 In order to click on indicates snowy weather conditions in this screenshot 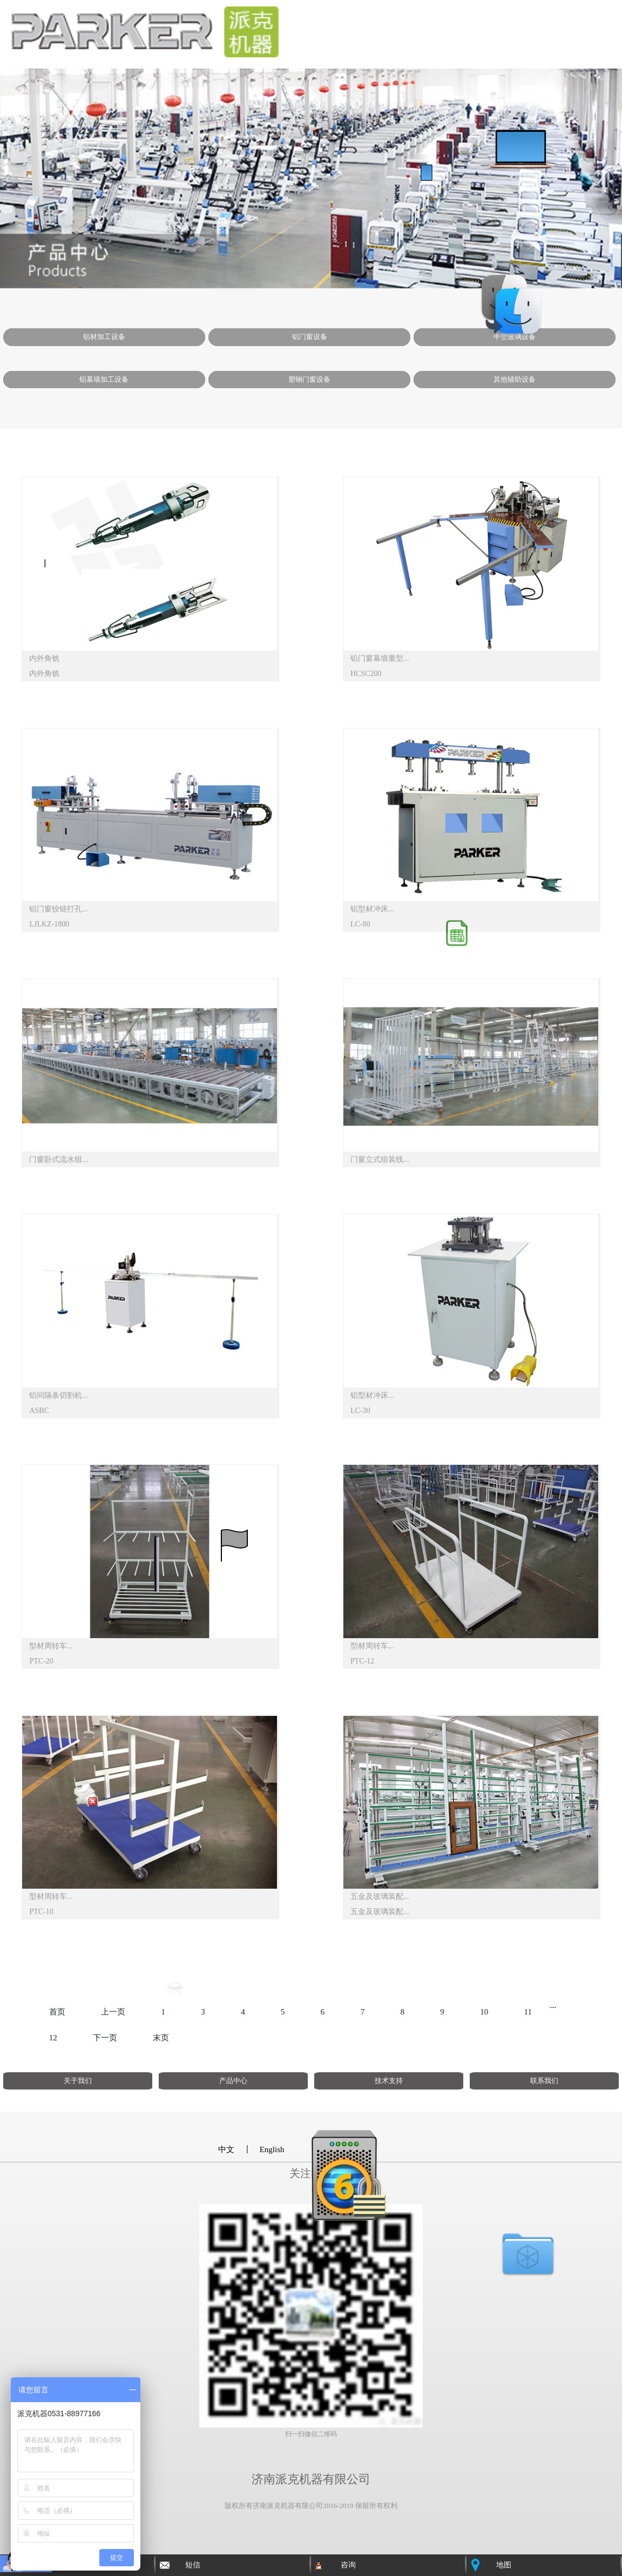, I will do `click(175, 1986)`.